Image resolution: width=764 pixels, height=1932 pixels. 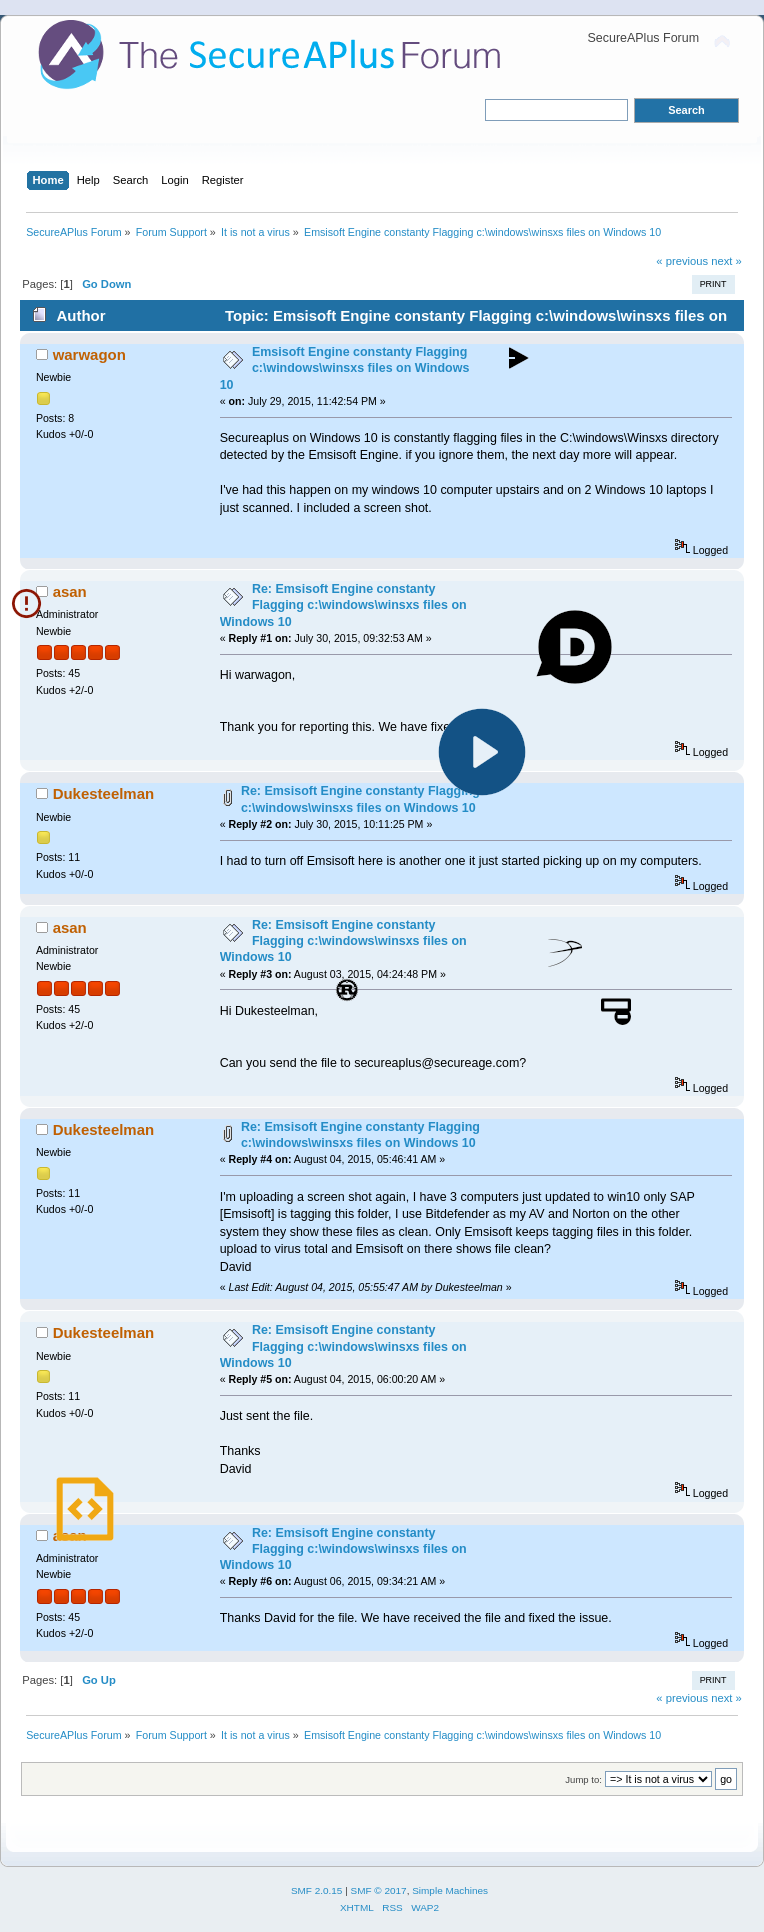 What do you see at coordinates (482, 752) in the screenshot?
I see `play media or video content` at bounding box center [482, 752].